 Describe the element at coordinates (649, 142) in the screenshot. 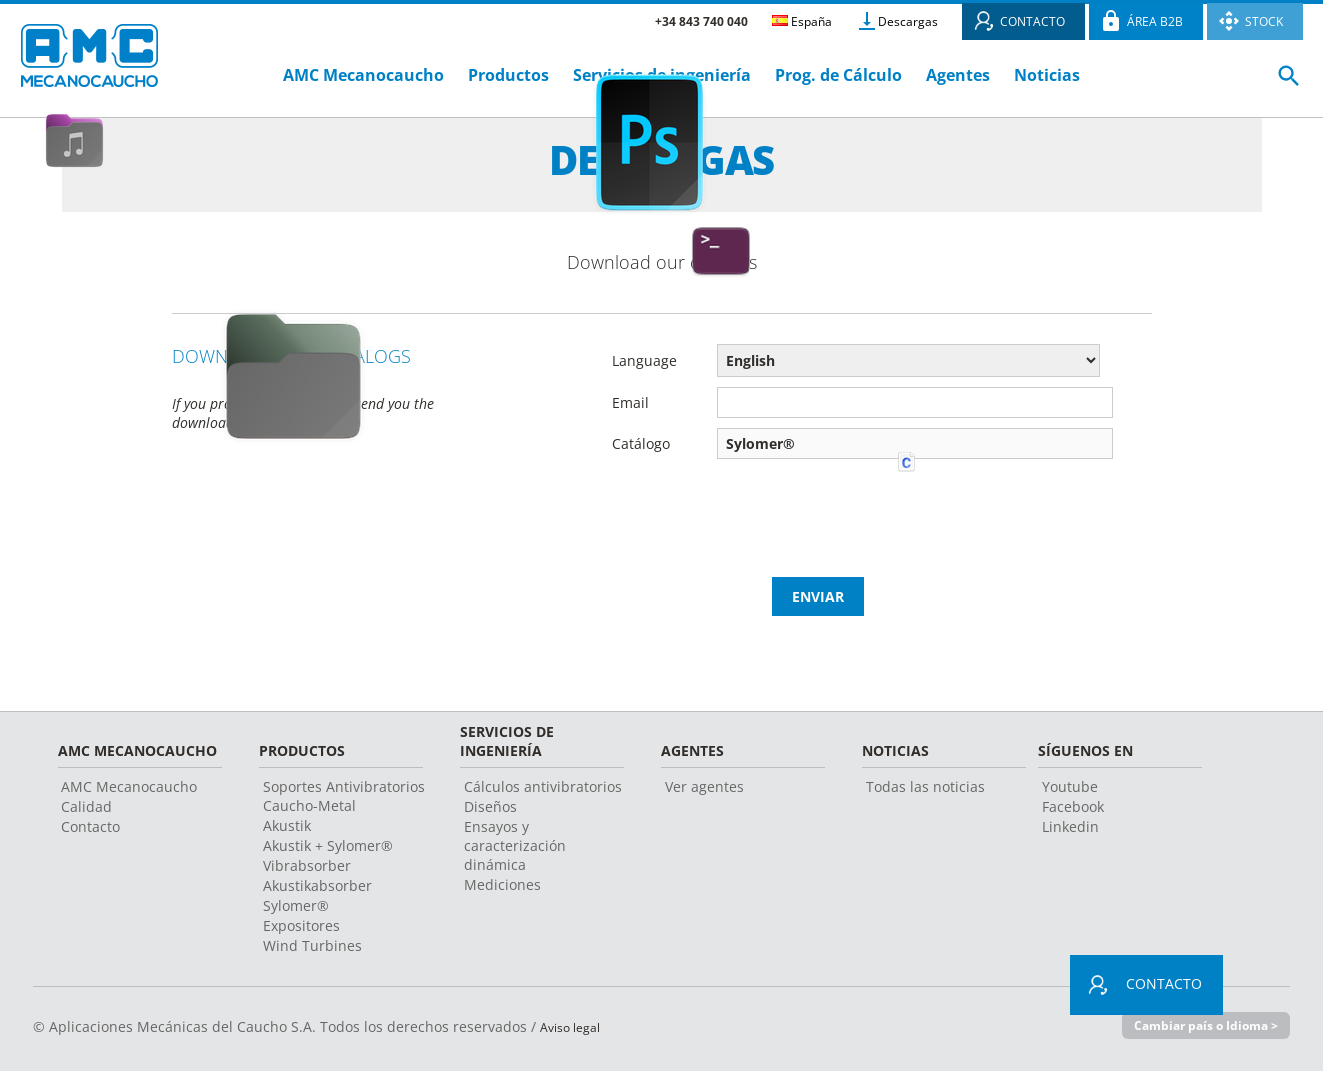

I see `adobe photoshop file type indicator` at that location.